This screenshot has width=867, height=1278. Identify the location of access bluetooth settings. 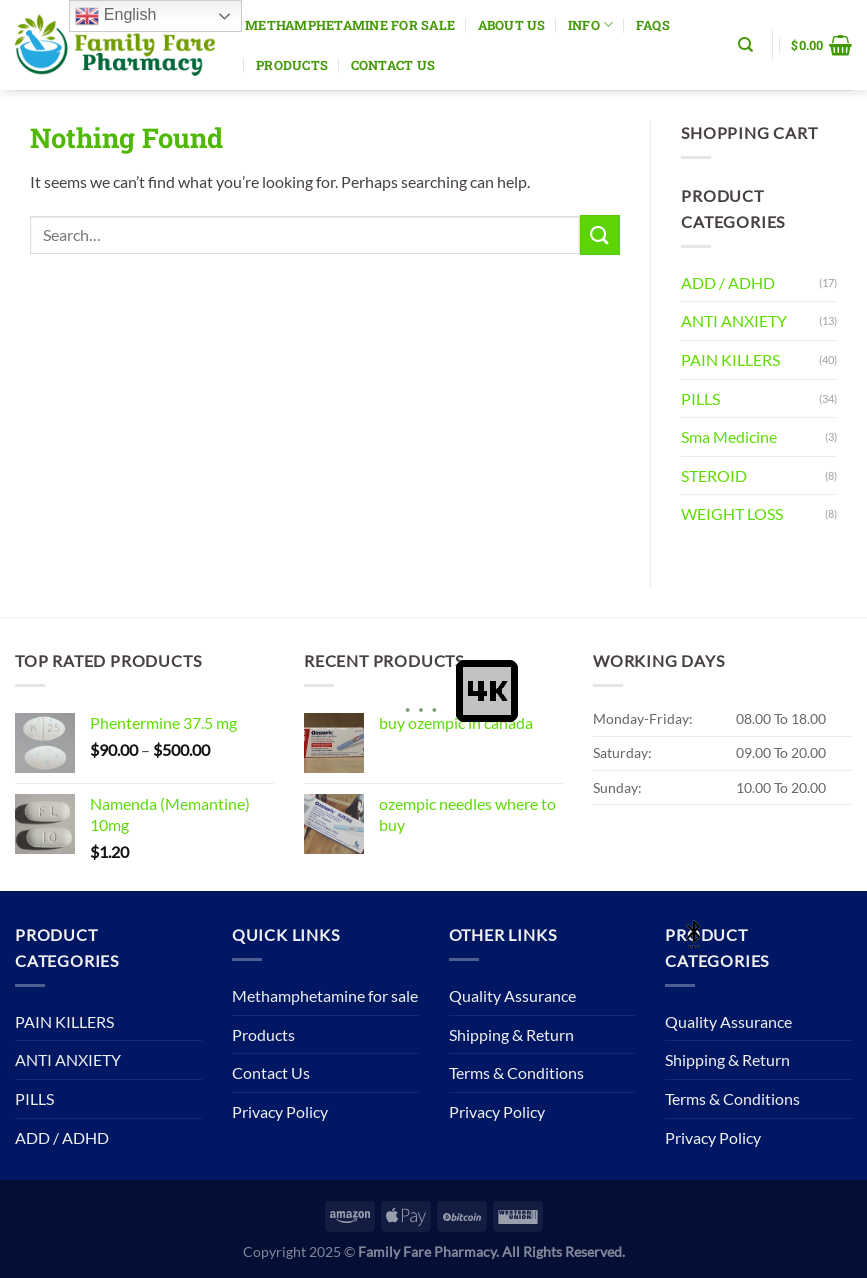
(694, 934).